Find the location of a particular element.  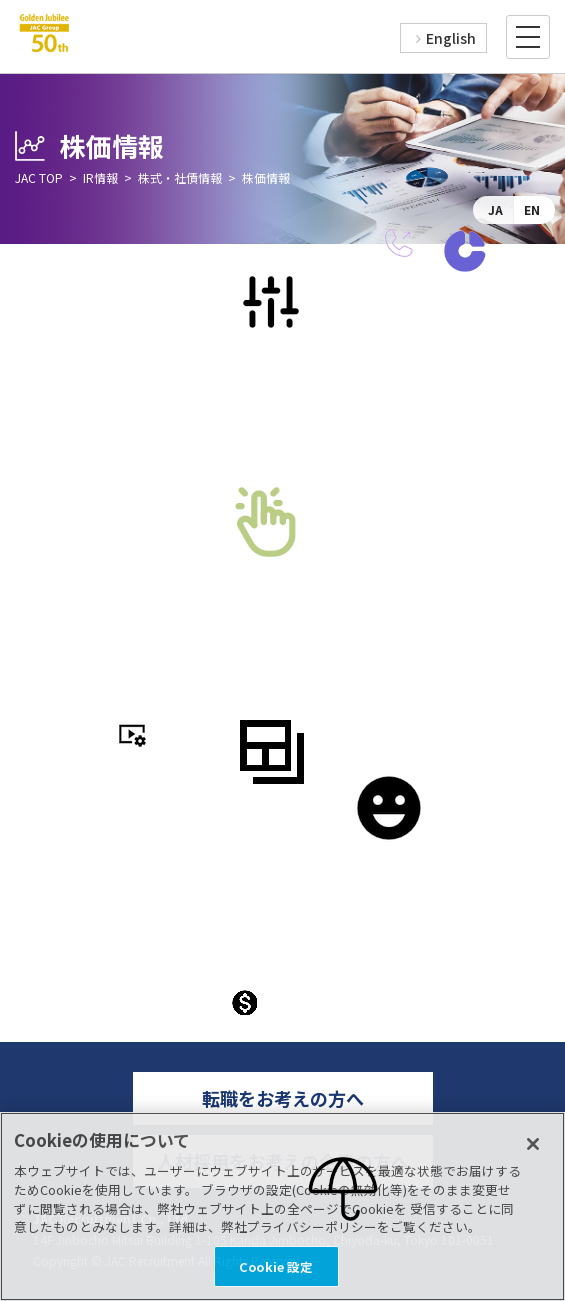

view analytics or statistics breakdown is located at coordinates (465, 251).